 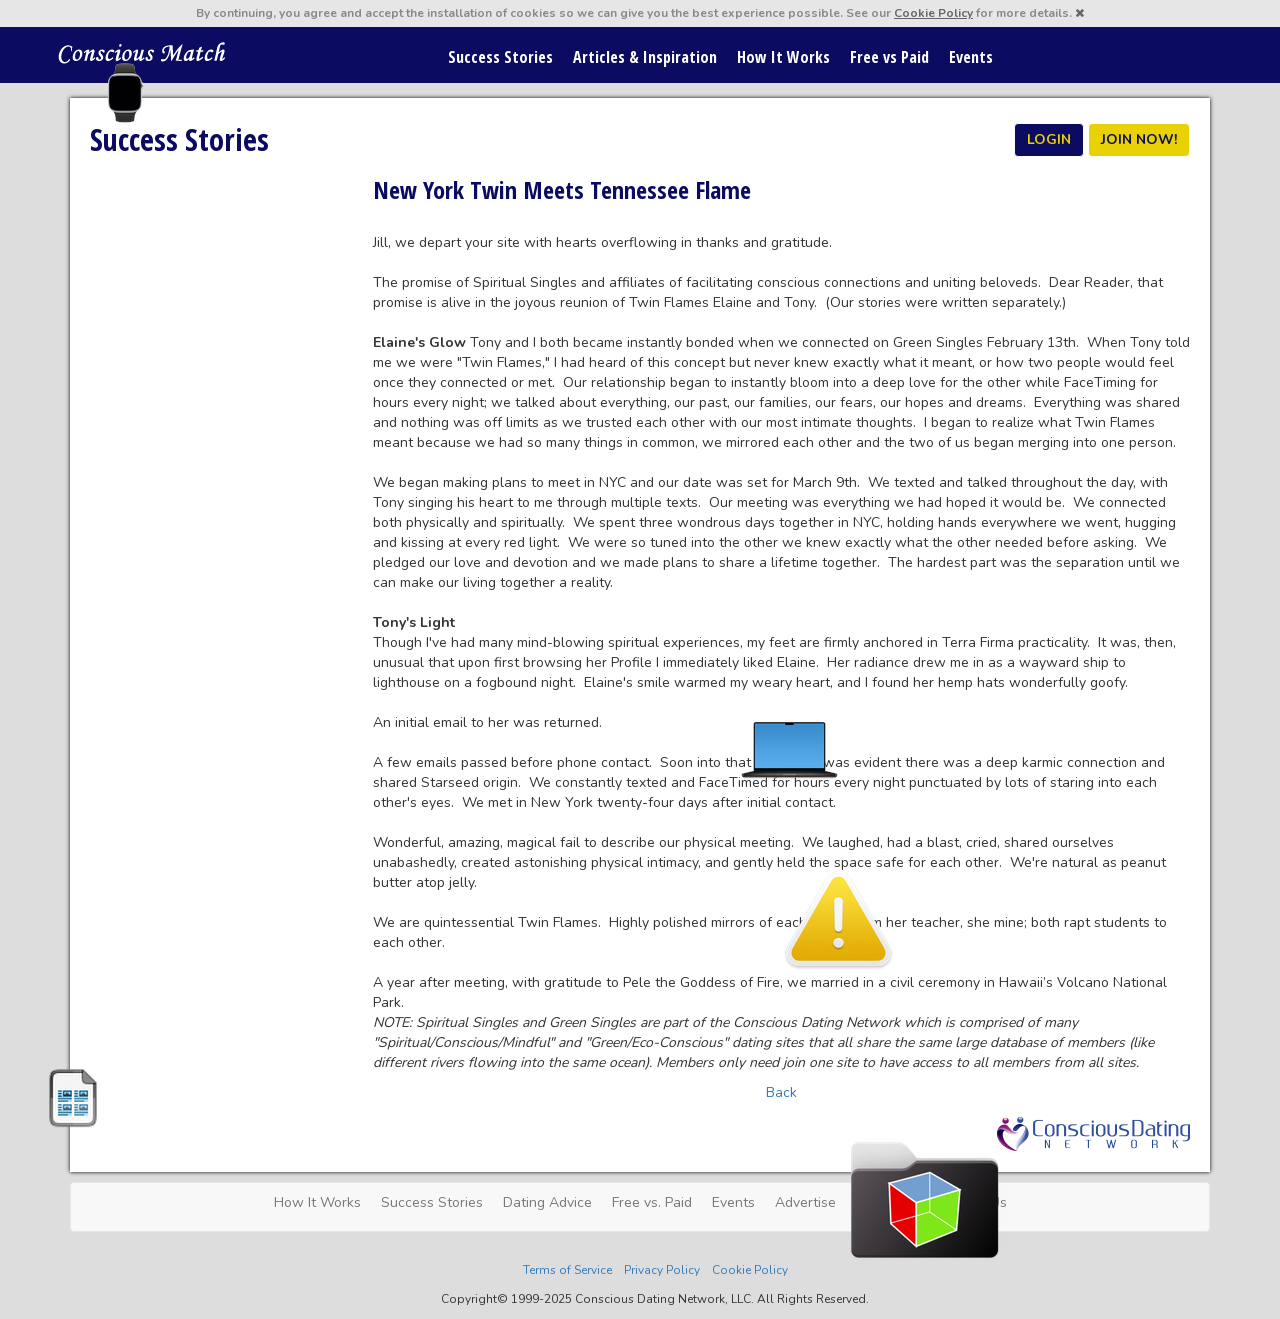 I want to click on open an opendocument master document file, so click(x=73, y=1098).